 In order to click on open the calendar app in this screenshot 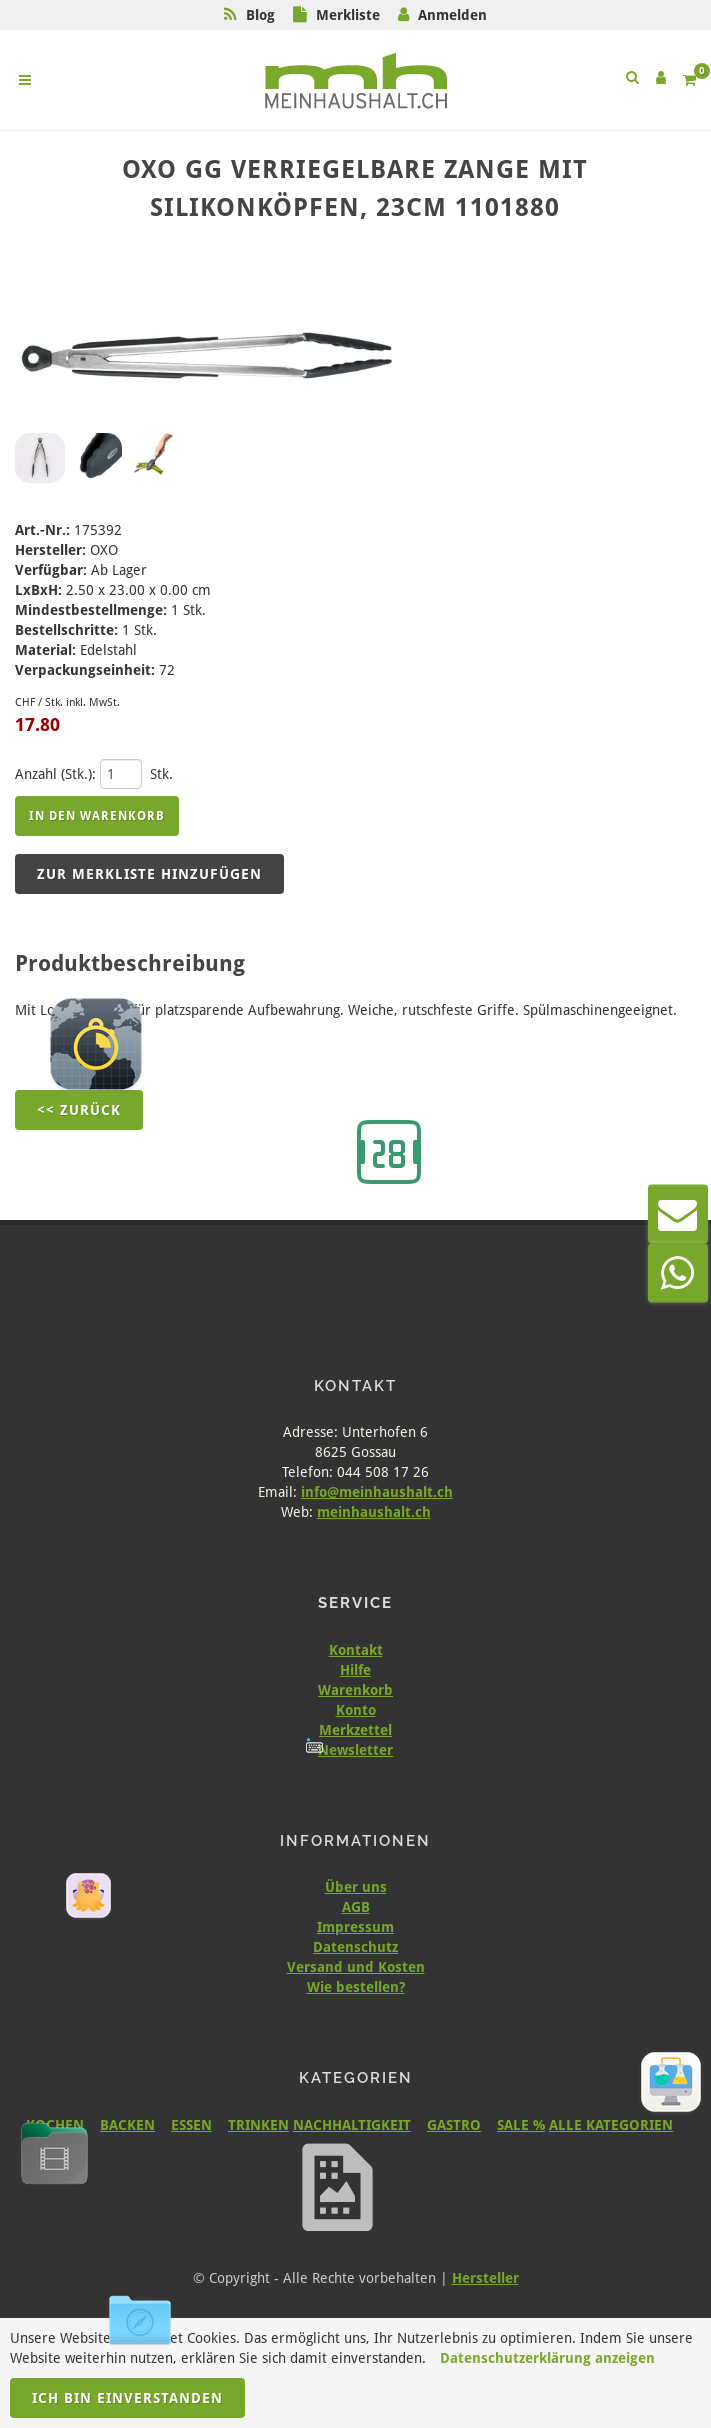, I will do `click(389, 1152)`.